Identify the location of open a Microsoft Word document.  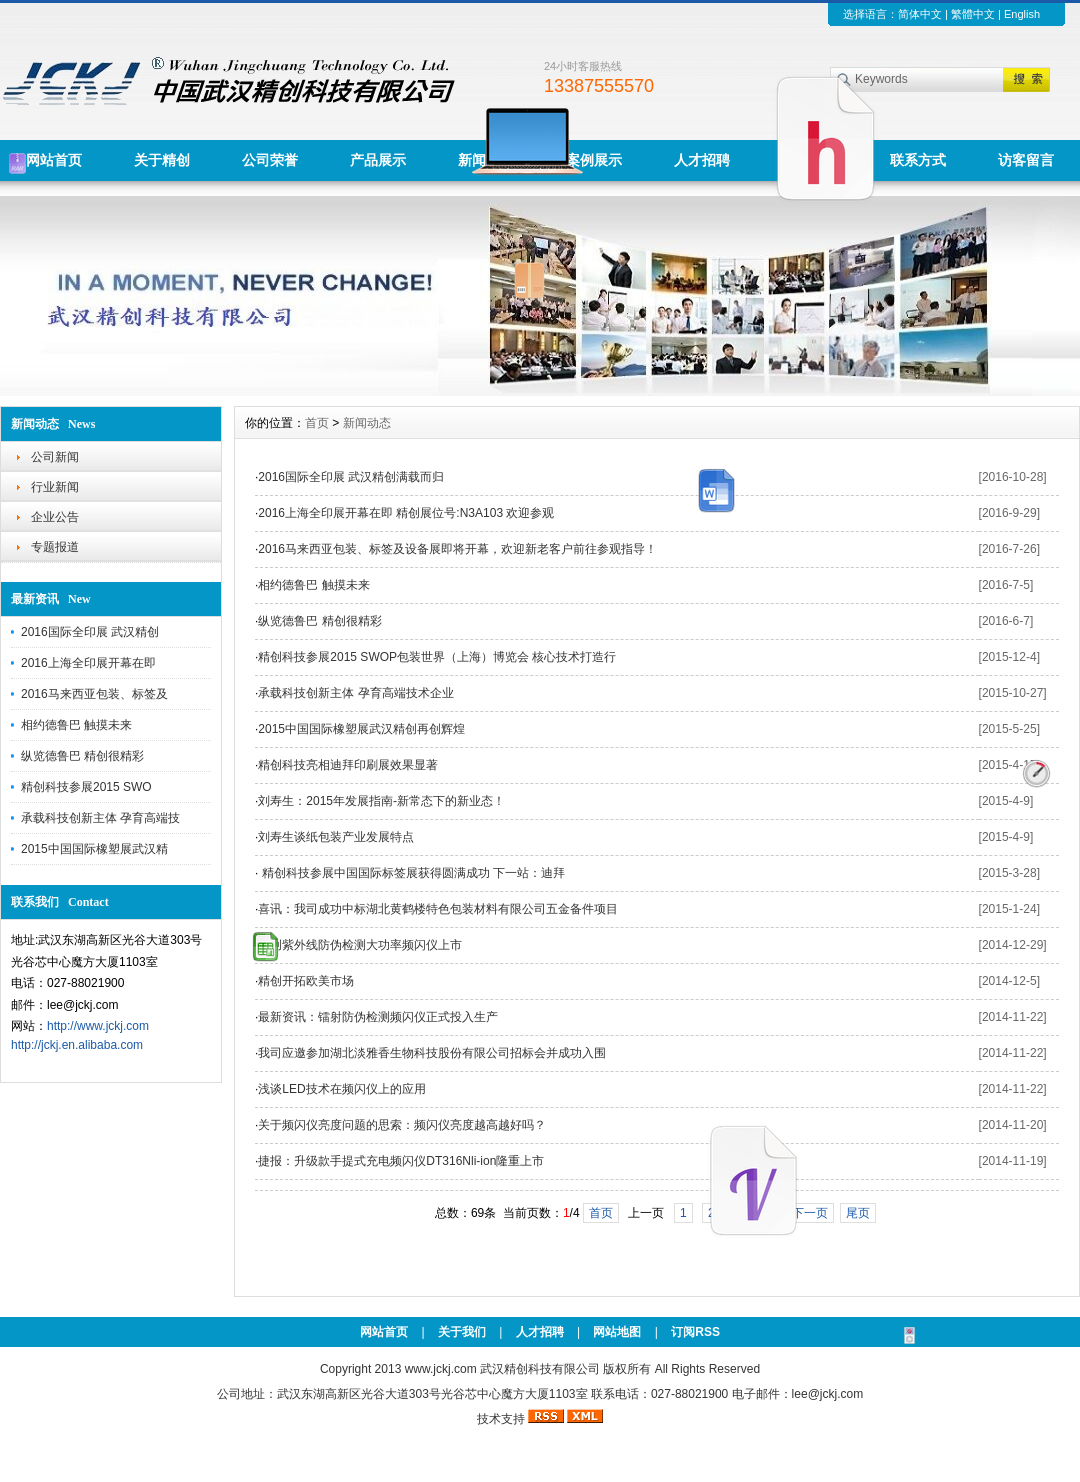
(716, 490).